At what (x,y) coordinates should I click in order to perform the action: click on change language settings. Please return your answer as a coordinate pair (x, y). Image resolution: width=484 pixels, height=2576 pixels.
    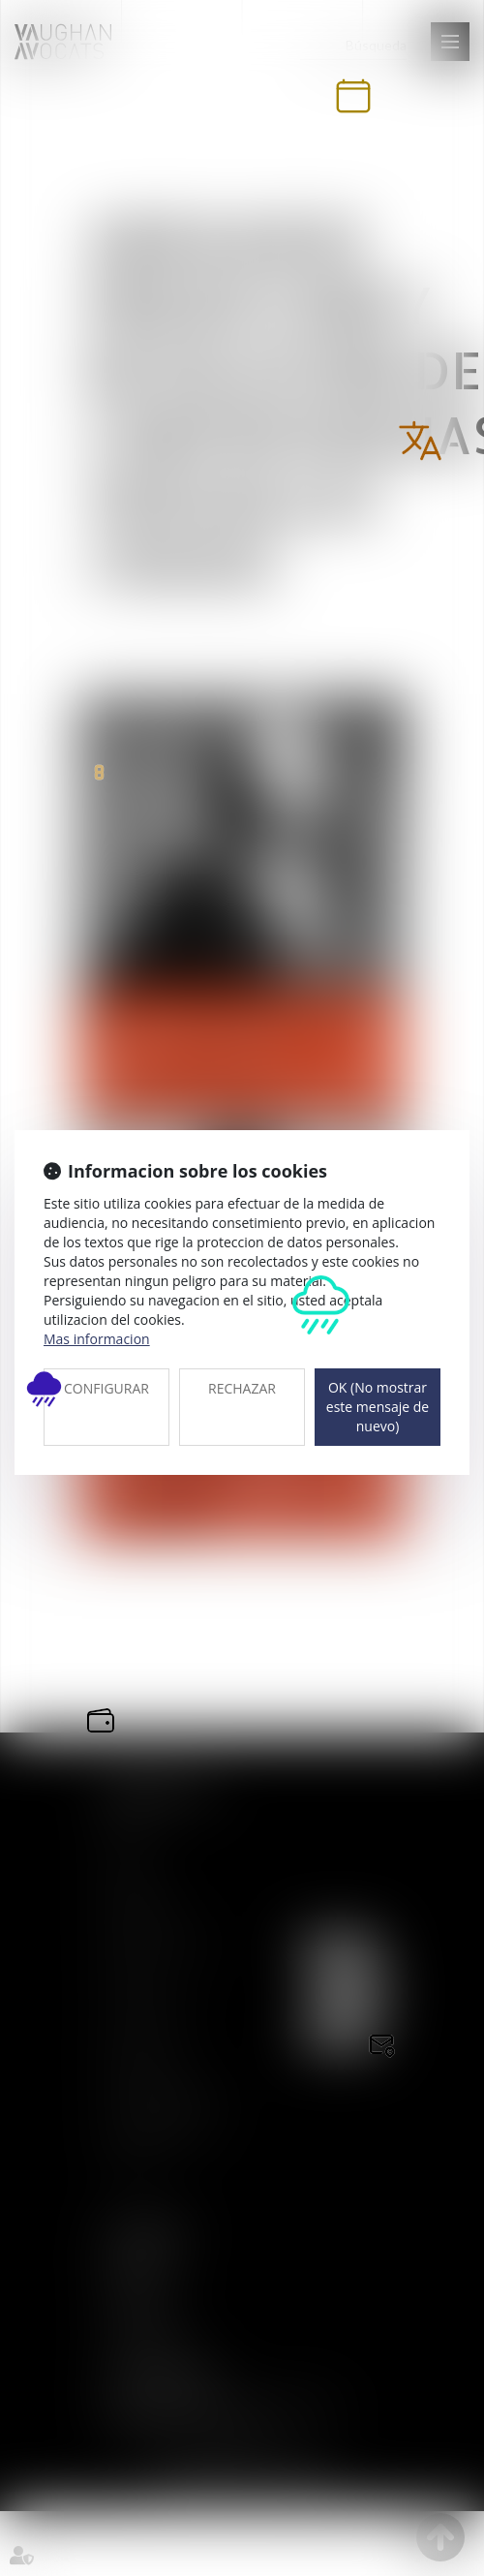
    Looking at the image, I should click on (420, 441).